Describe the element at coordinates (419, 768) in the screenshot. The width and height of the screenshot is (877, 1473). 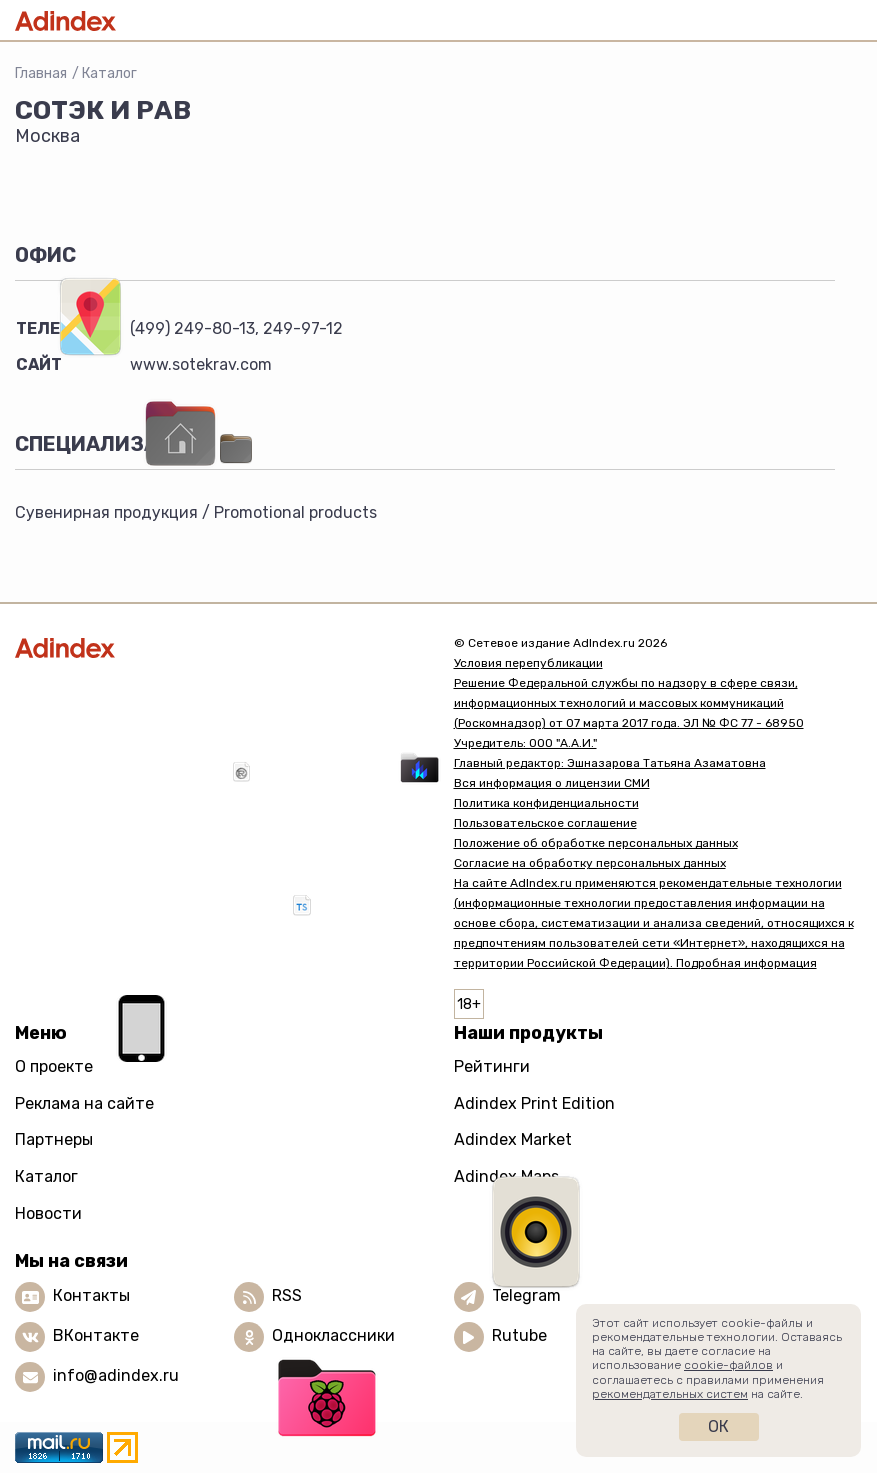
I see `folder containing lit framework or library files` at that location.